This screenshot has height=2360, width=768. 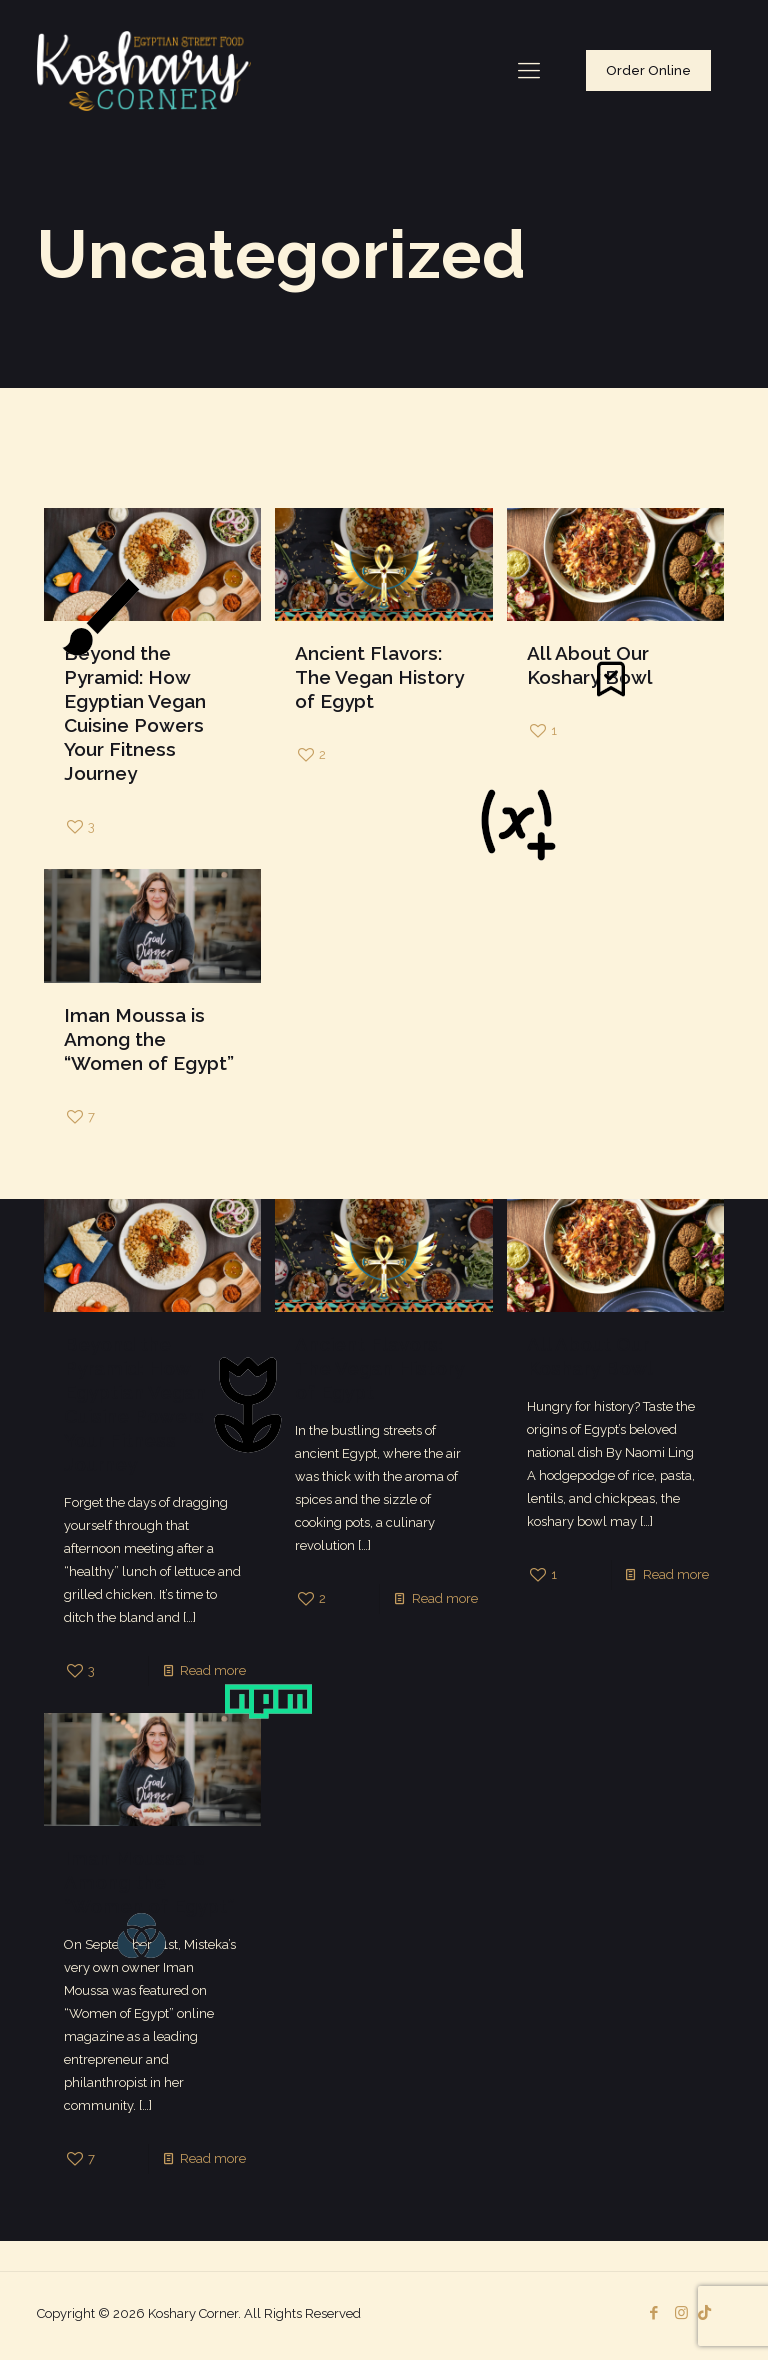 What do you see at coordinates (141, 1935) in the screenshot?
I see `adjust color filter settings` at bounding box center [141, 1935].